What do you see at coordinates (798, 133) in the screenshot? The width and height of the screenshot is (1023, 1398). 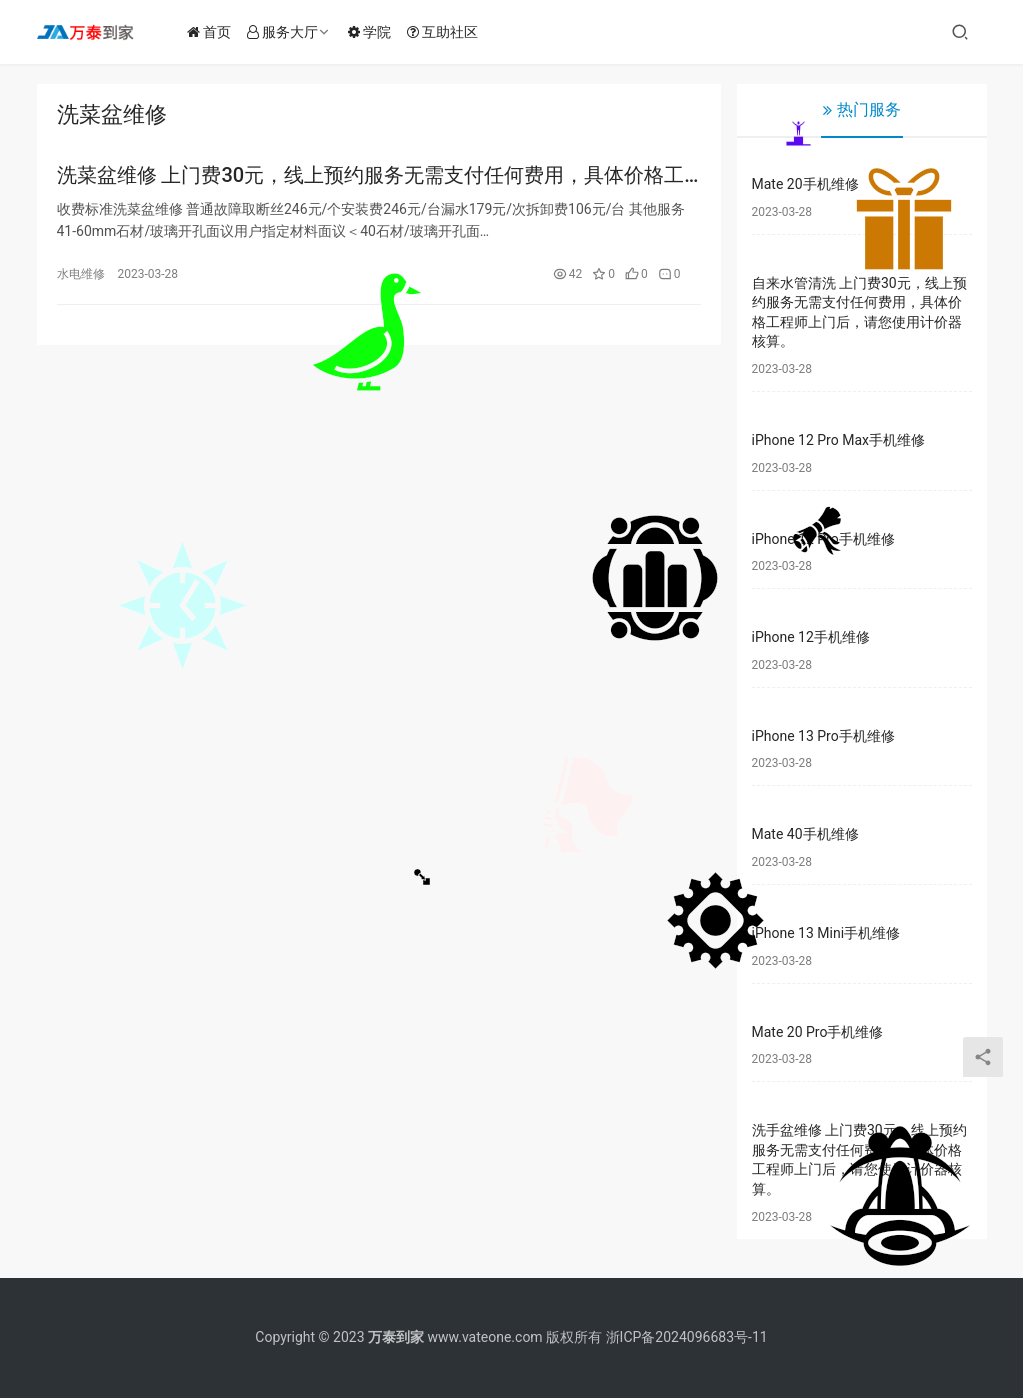 I see `view competition rankings or leaderboard` at bounding box center [798, 133].